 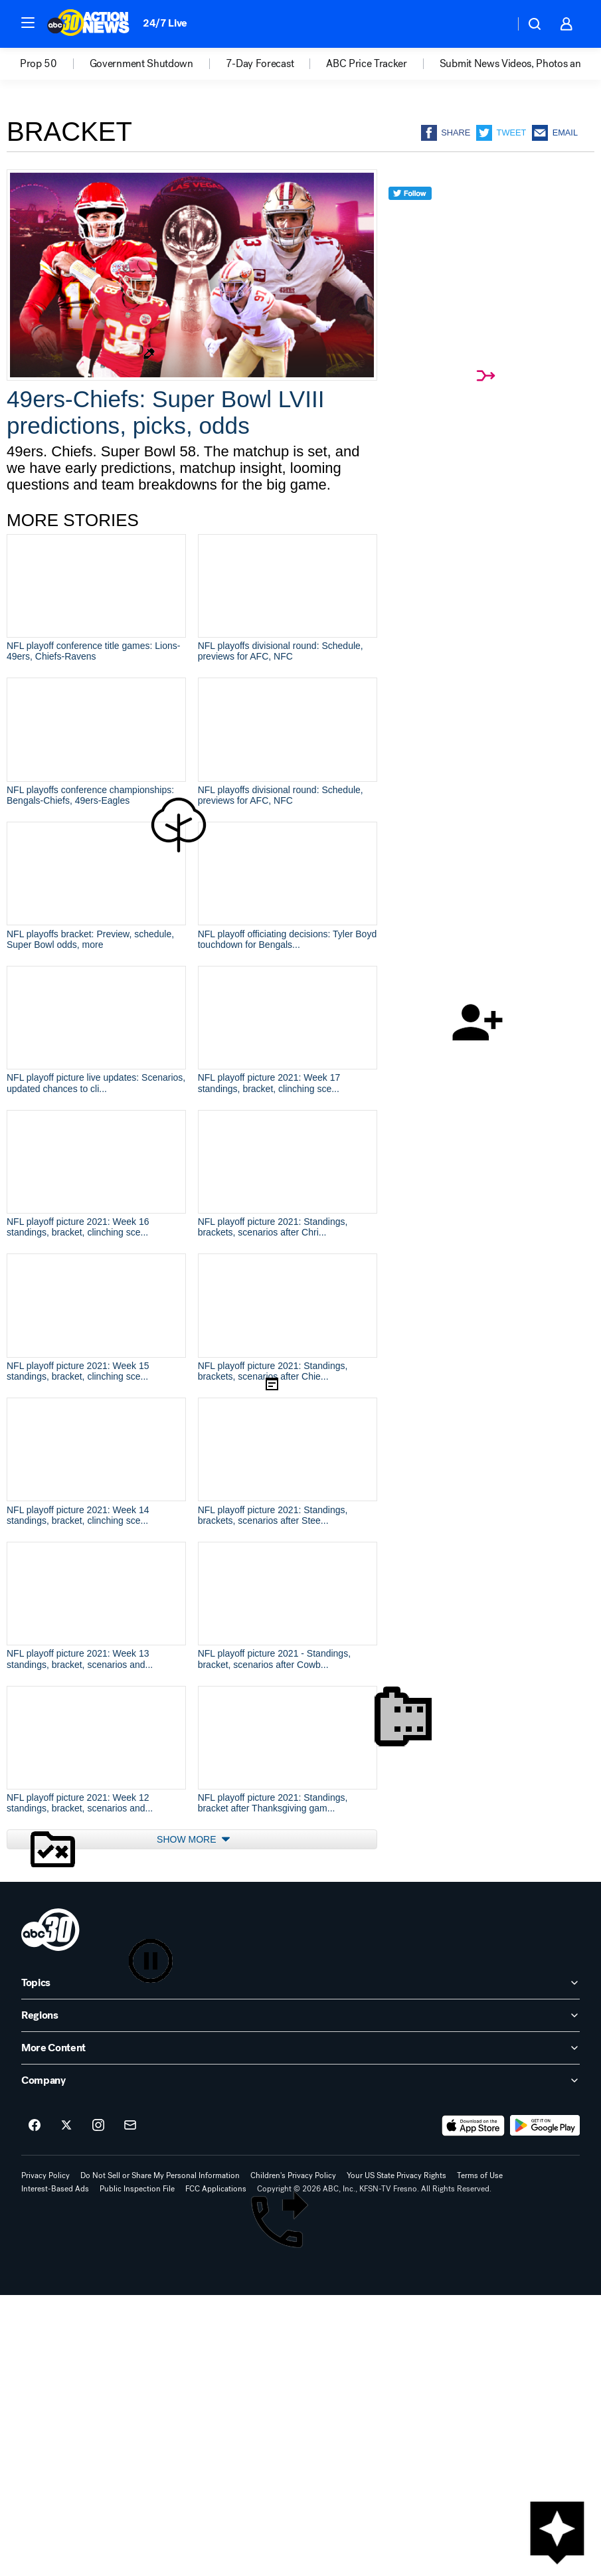 I want to click on access photos from camera roll, so click(x=403, y=1718).